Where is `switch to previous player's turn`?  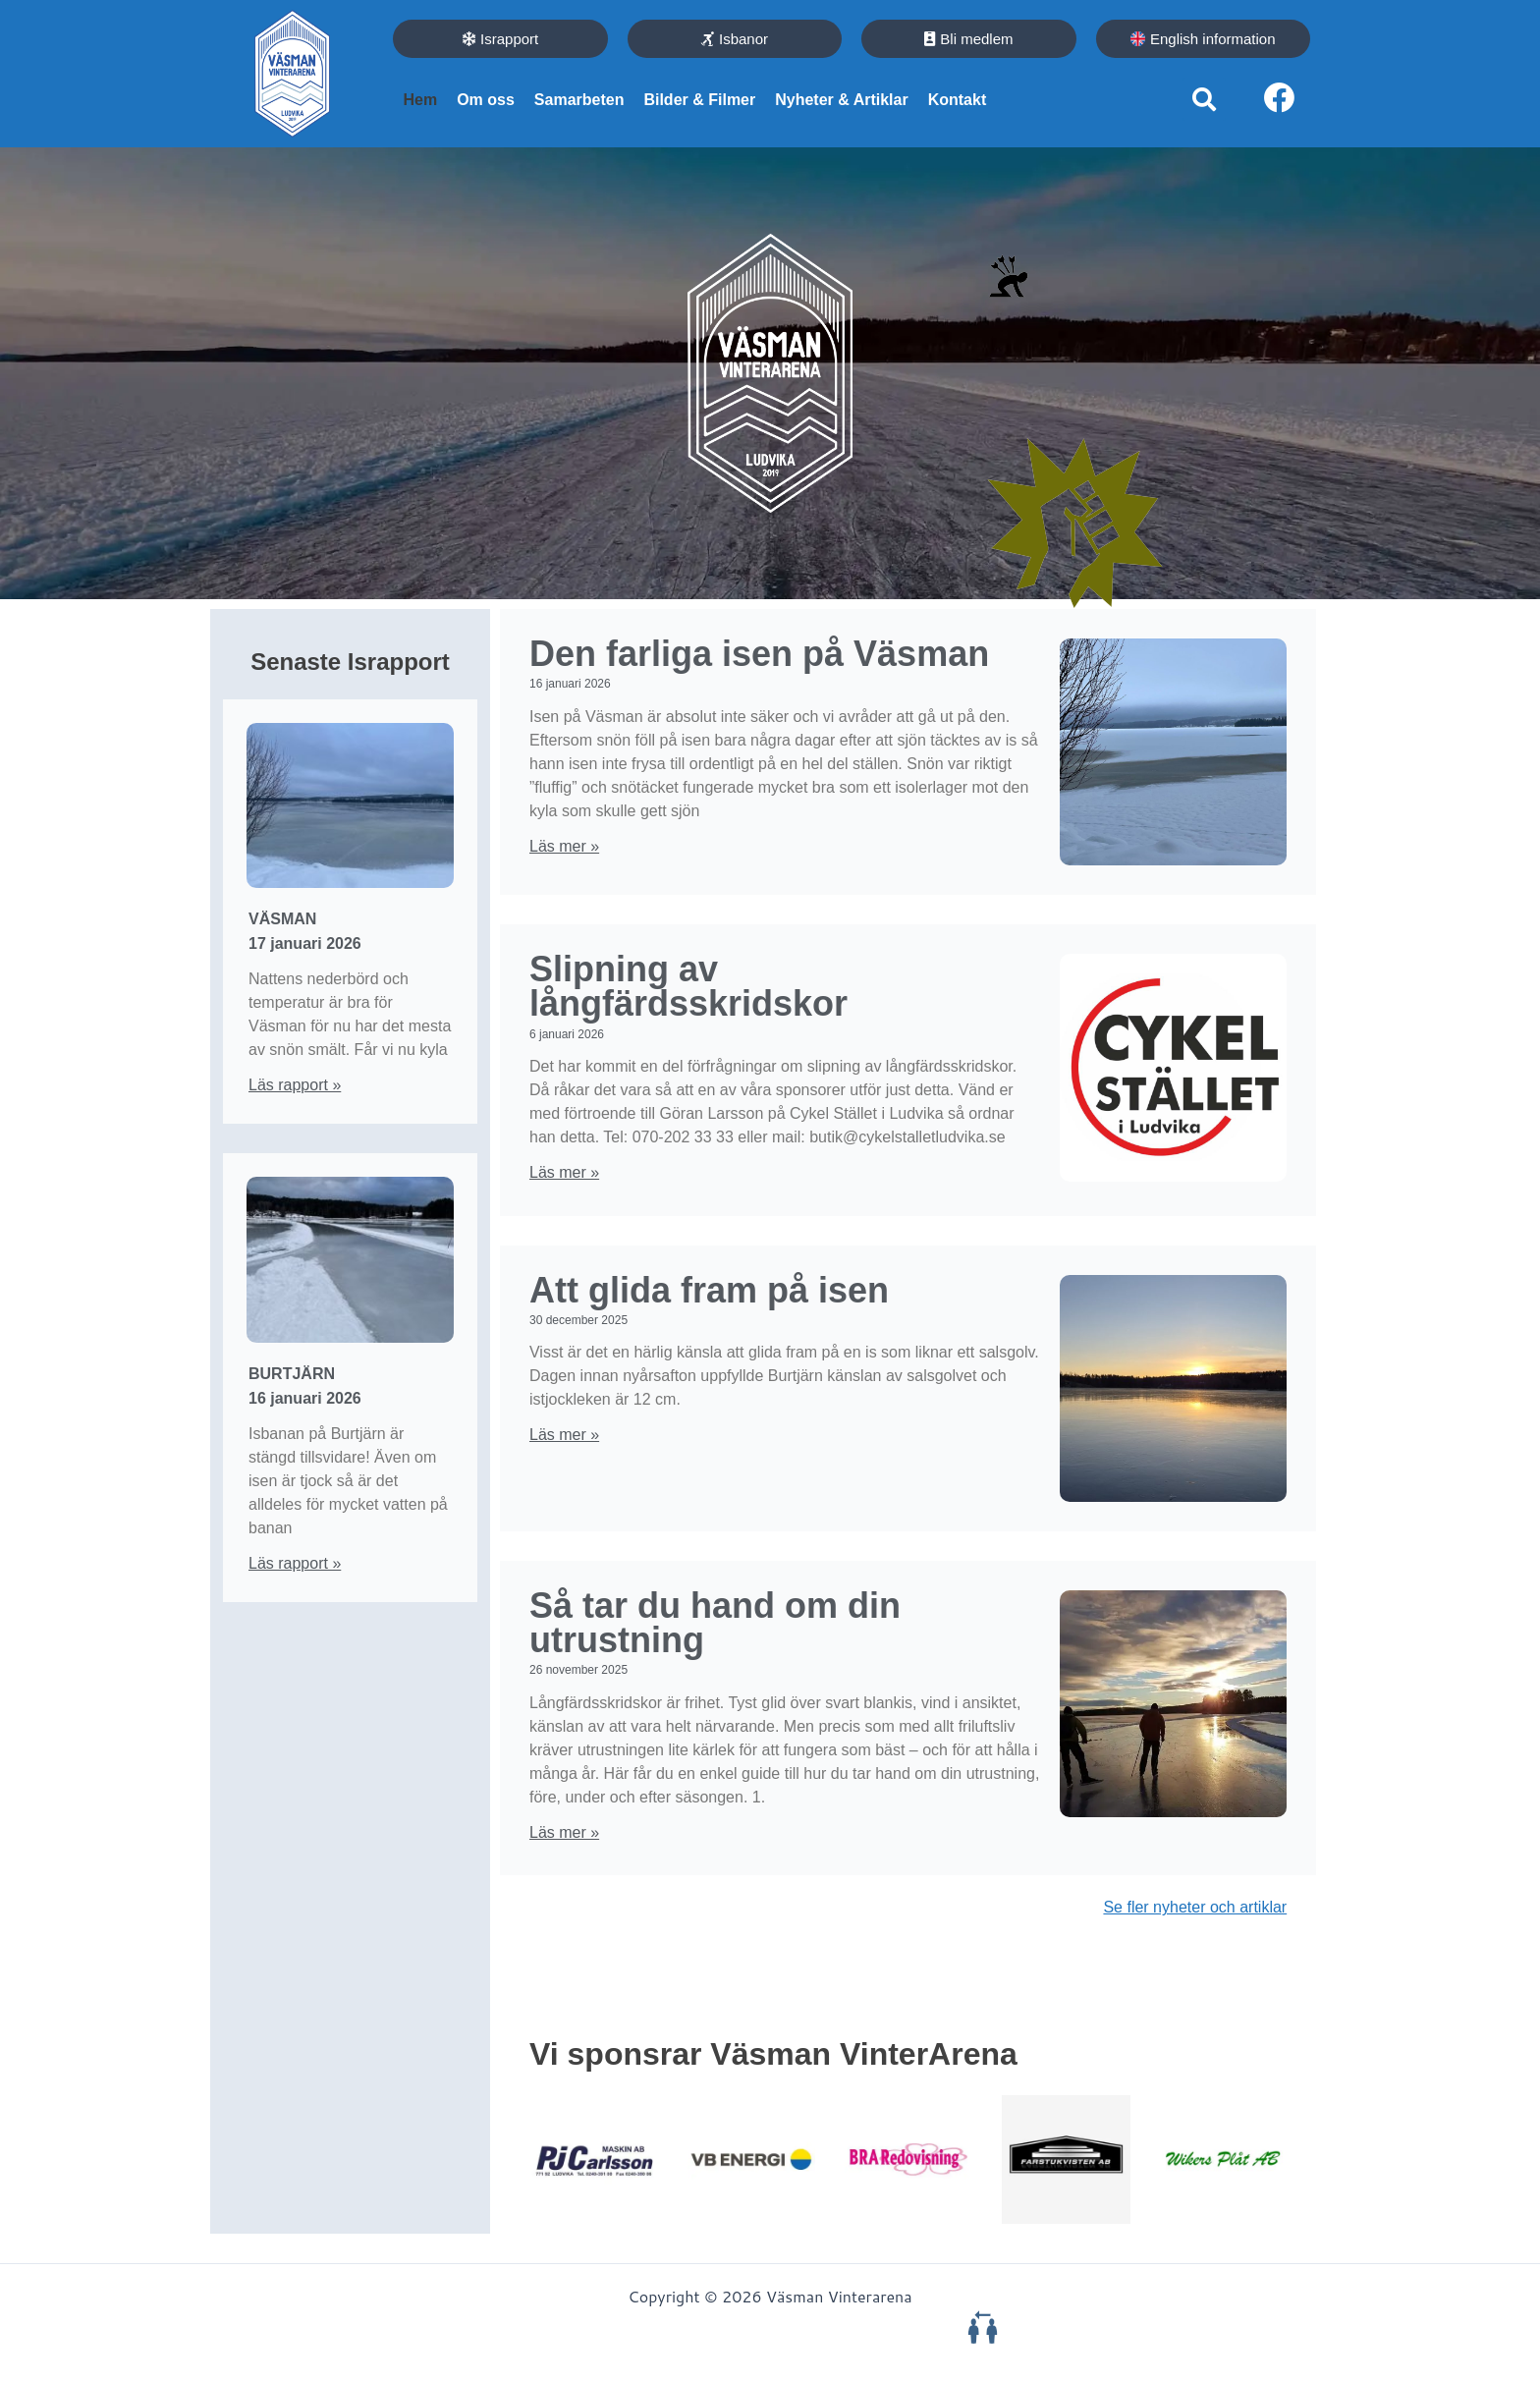 switch to previous player's turn is located at coordinates (982, 2327).